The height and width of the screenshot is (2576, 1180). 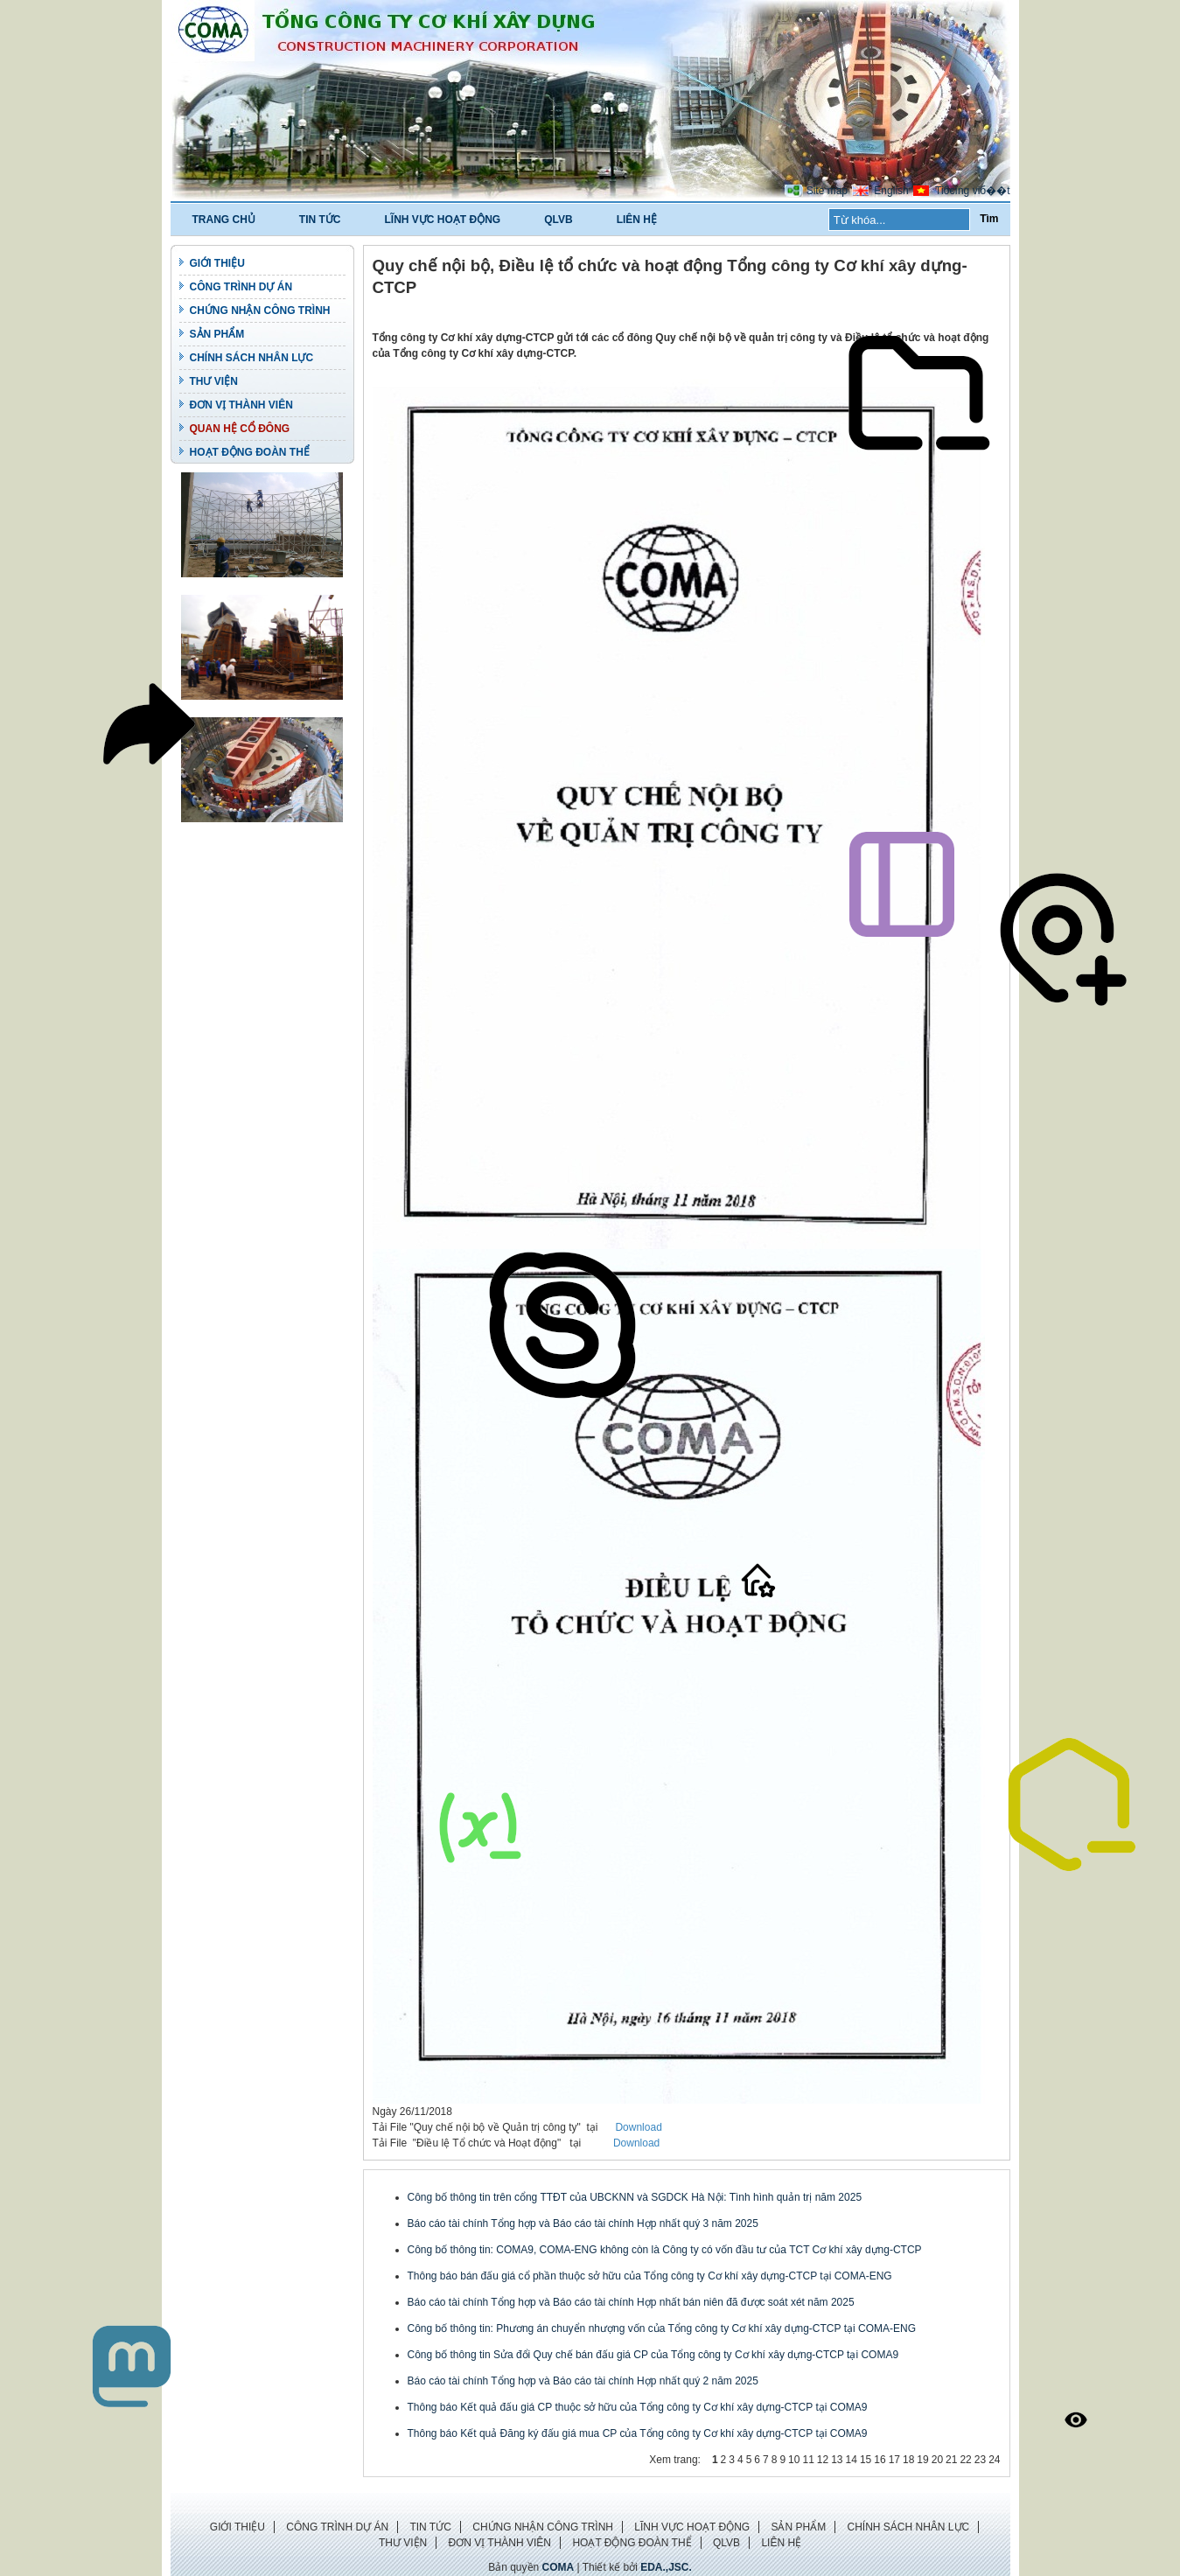 What do you see at coordinates (1076, 2420) in the screenshot?
I see `toggle visibility of an item or element` at bounding box center [1076, 2420].